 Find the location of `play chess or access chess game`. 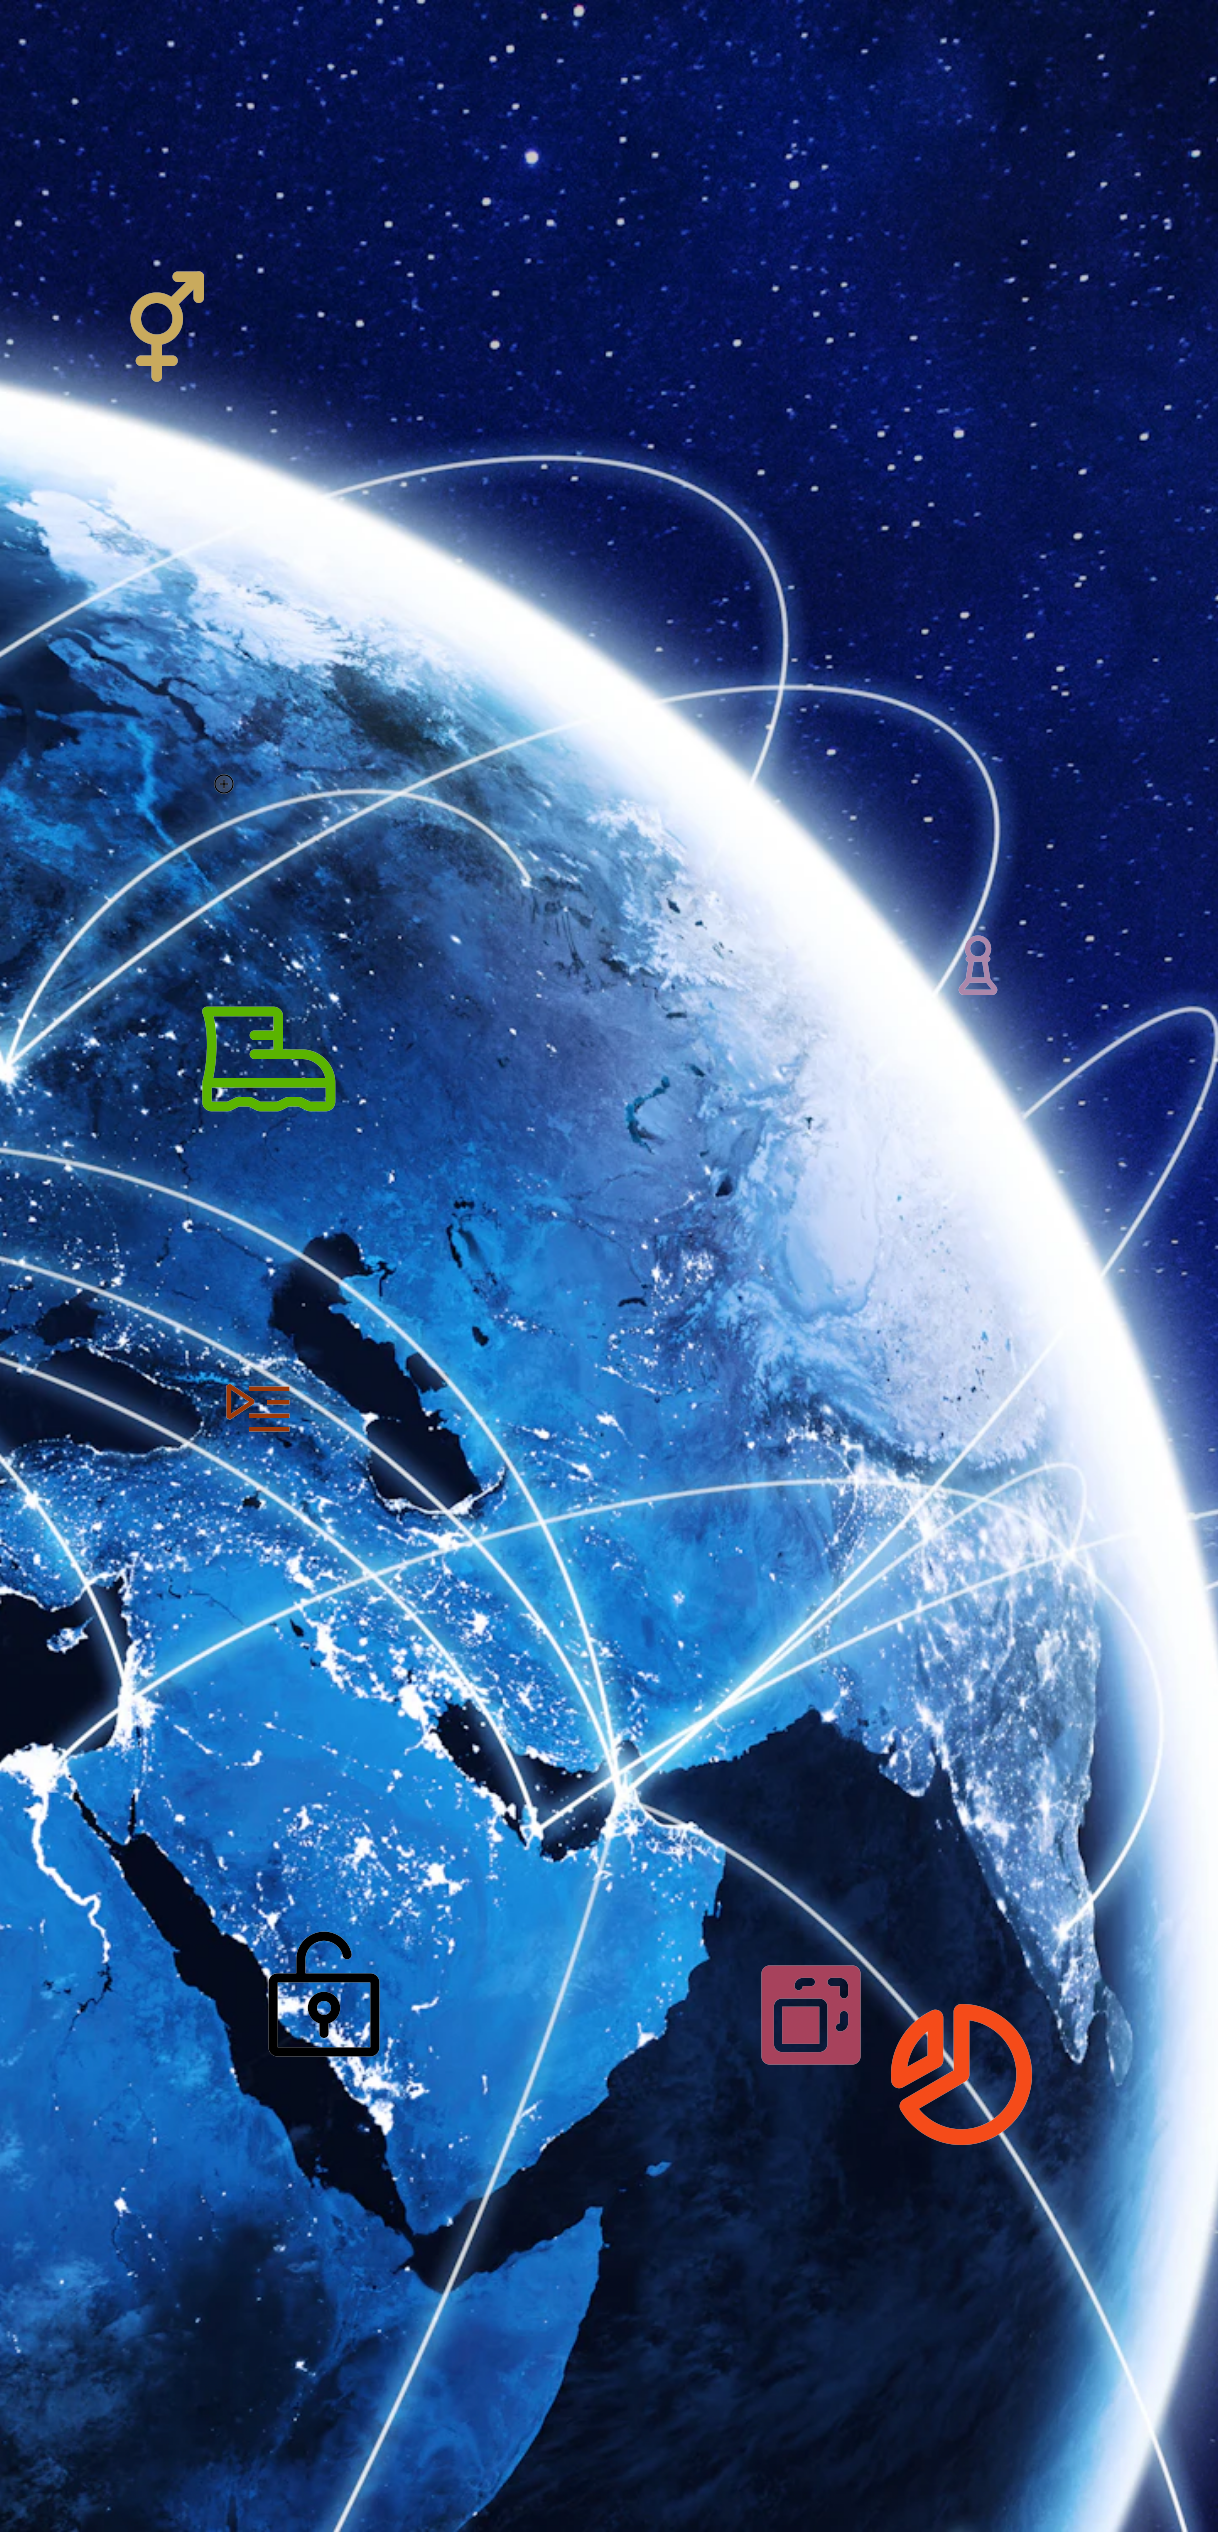

play chess or access chess game is located at coordinates (978, 967).